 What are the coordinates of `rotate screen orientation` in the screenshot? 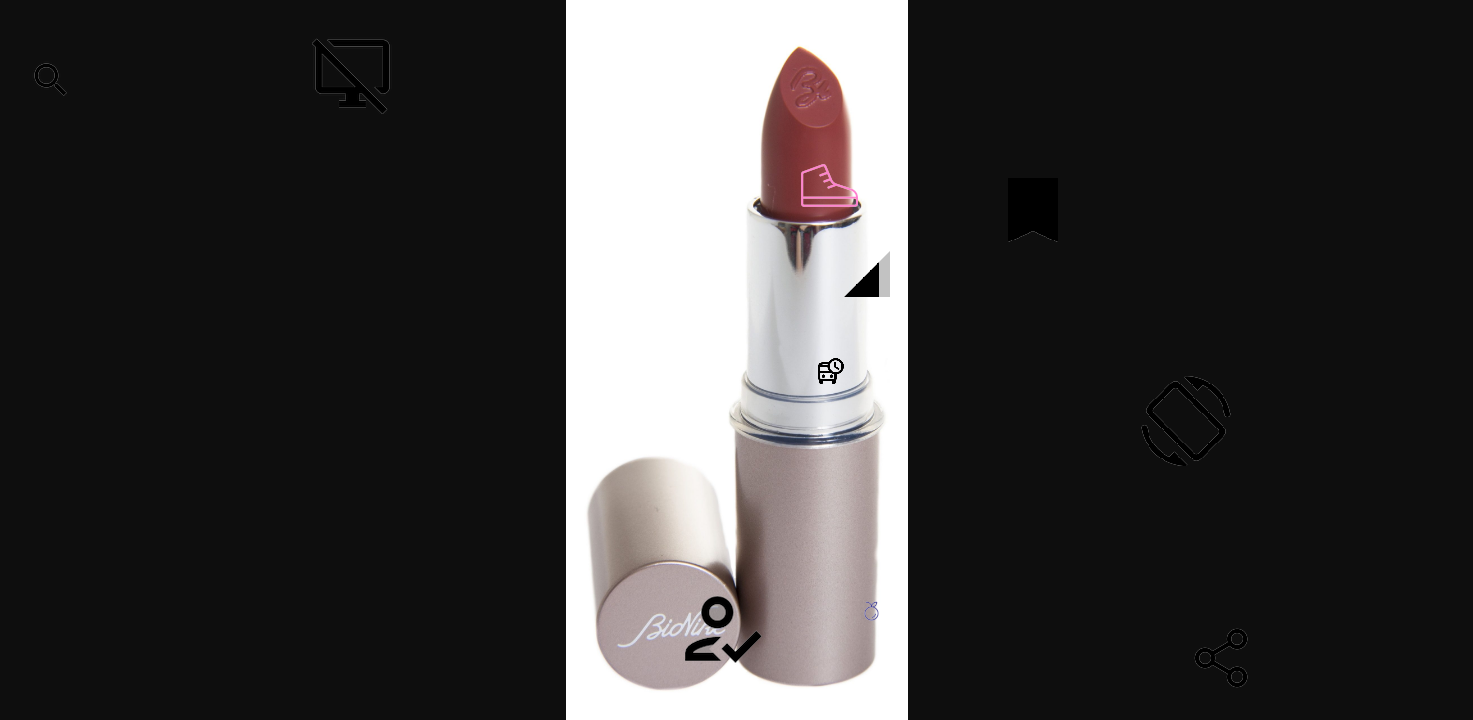 It's located at (1186, 421).